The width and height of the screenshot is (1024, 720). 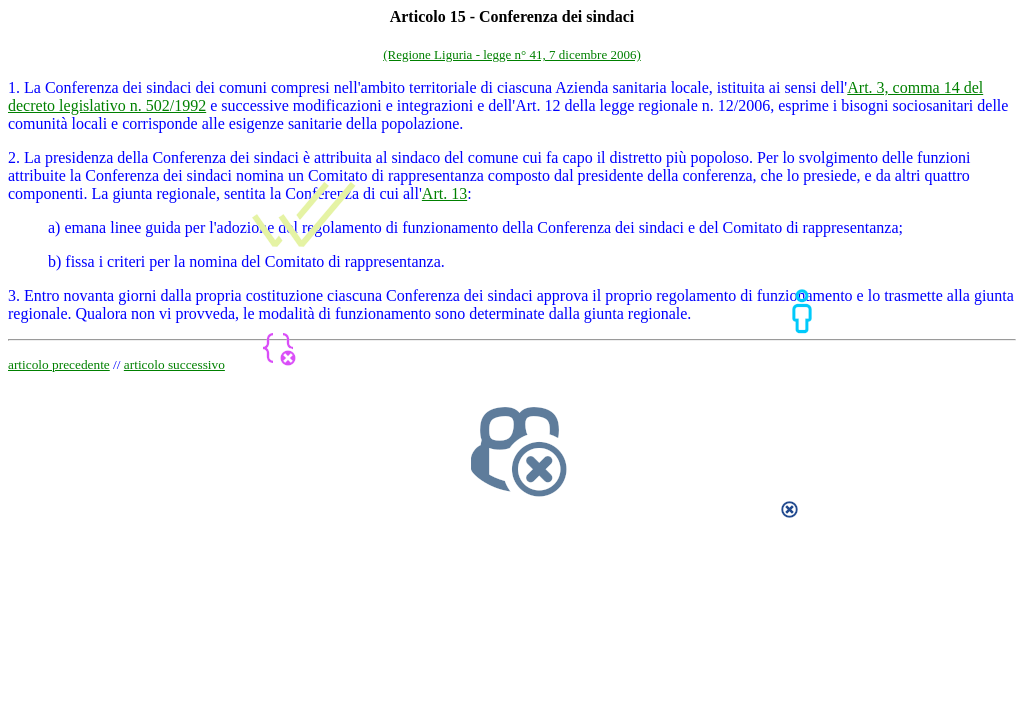 I want to click on indicates an error or failed operation, so click(x=789, y=509).